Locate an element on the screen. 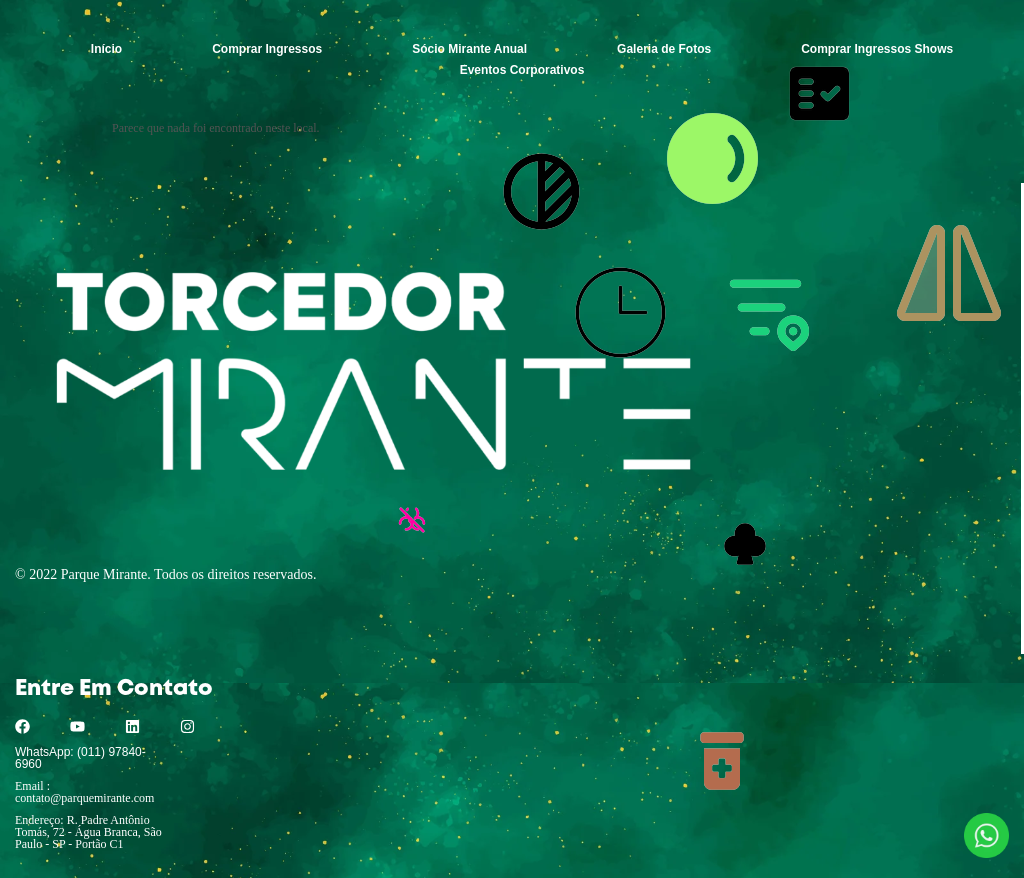  view prescription or medication details is located at coordinates (722, 761).